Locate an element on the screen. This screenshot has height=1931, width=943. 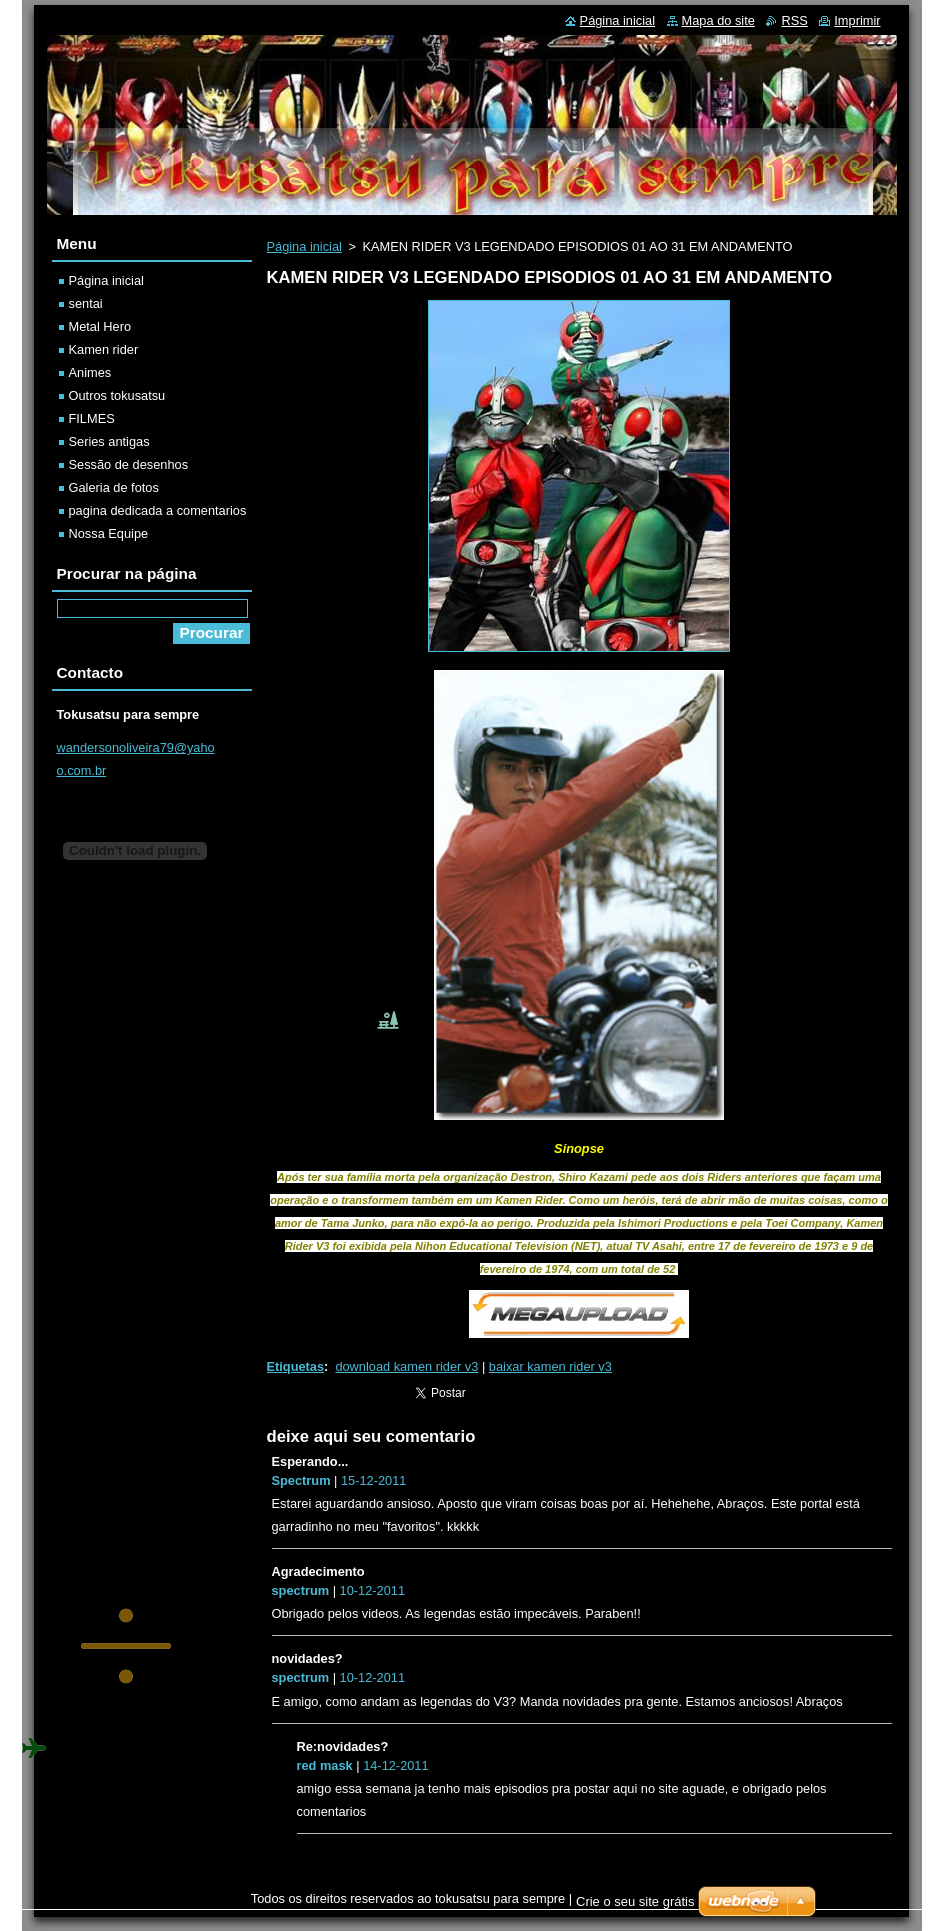
perform division calculation is located at coordinates (126, 1646).